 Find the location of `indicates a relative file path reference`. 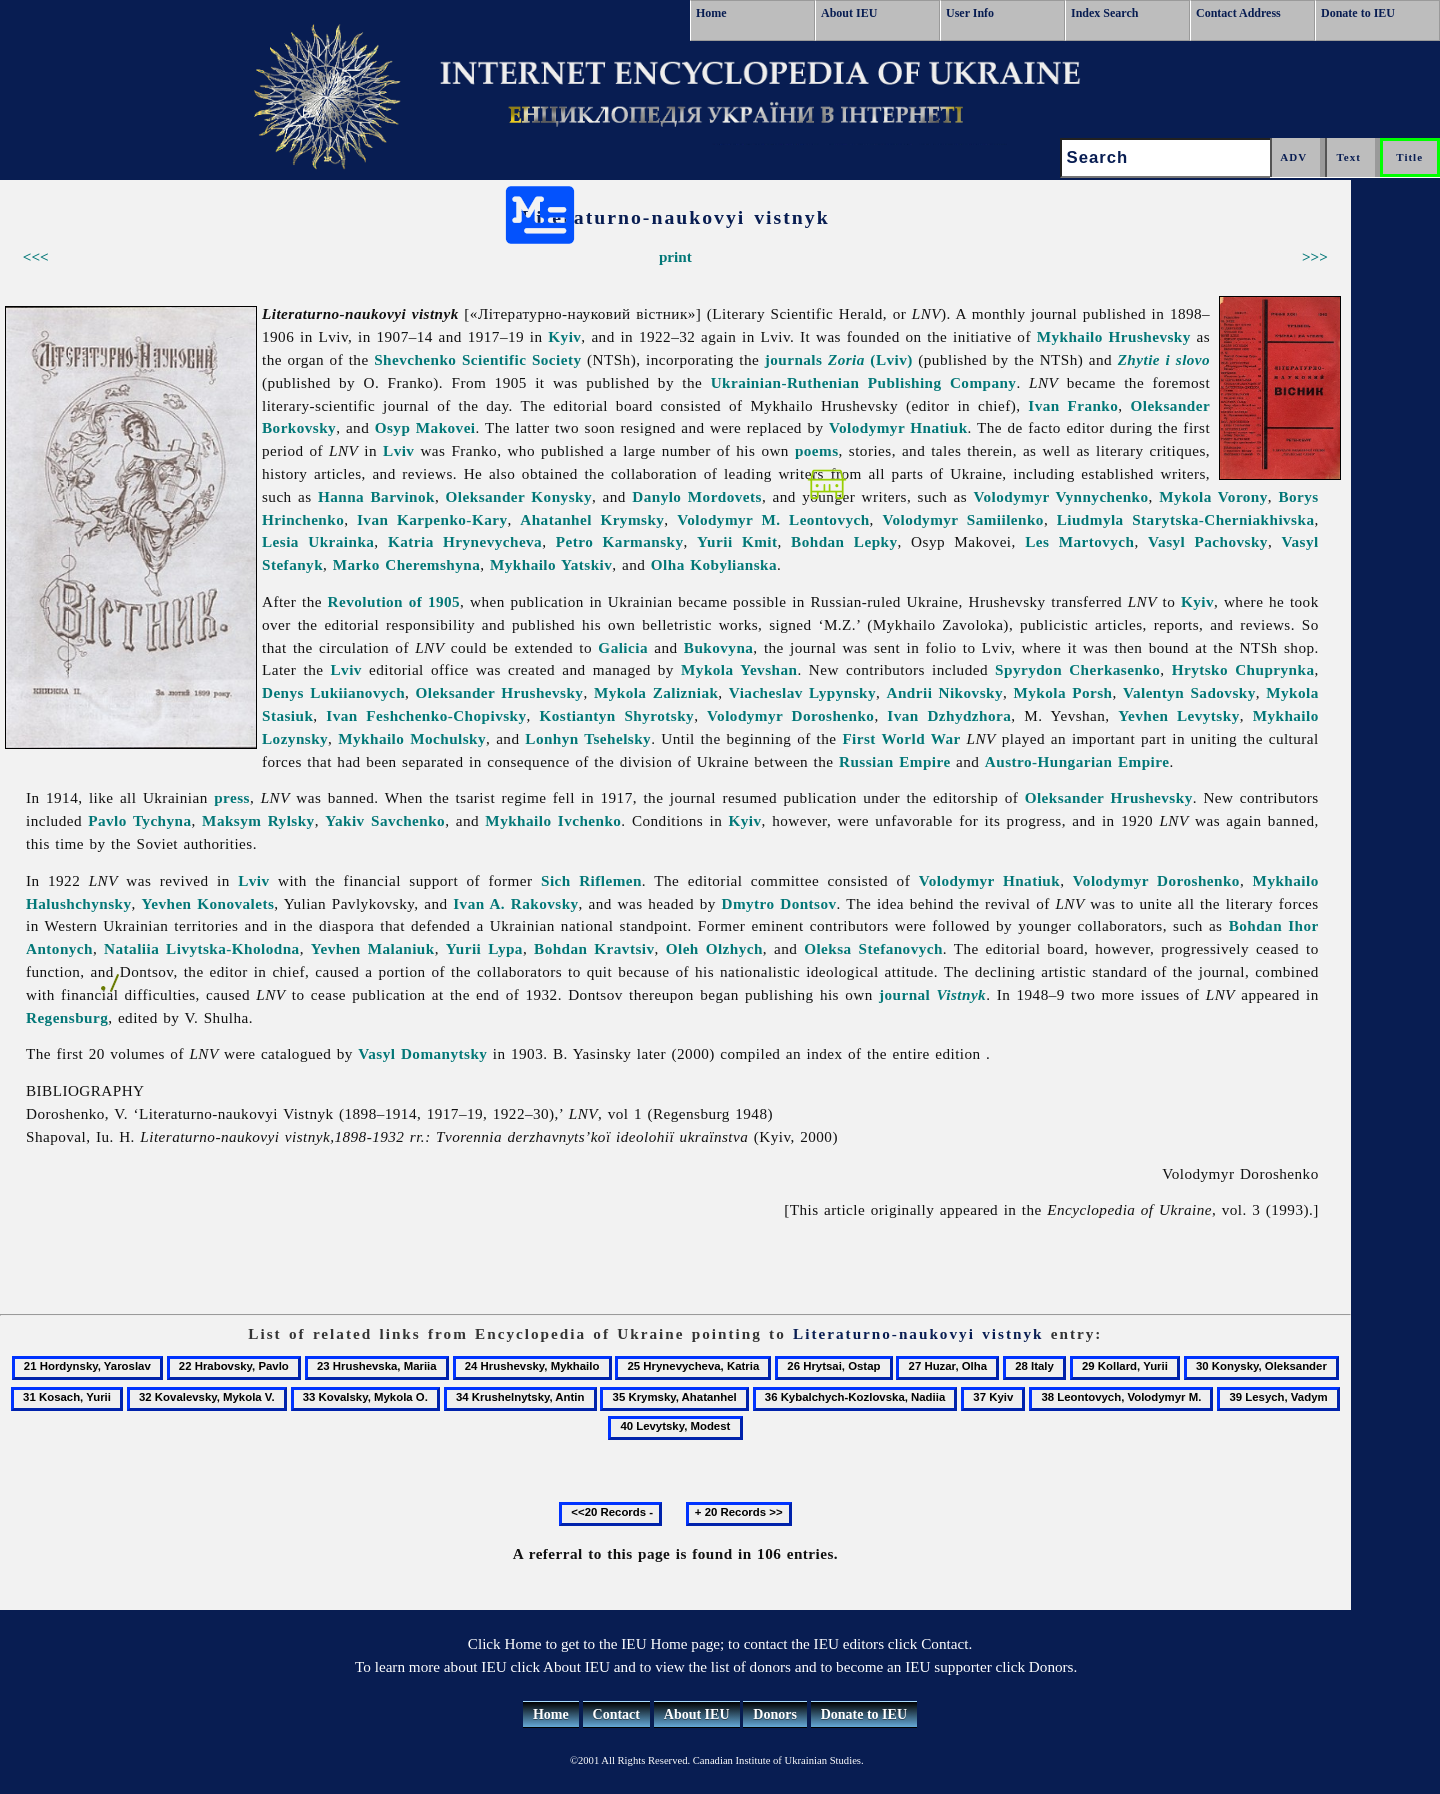

indicates a relative file path reference is located at coordinates (110, 983).